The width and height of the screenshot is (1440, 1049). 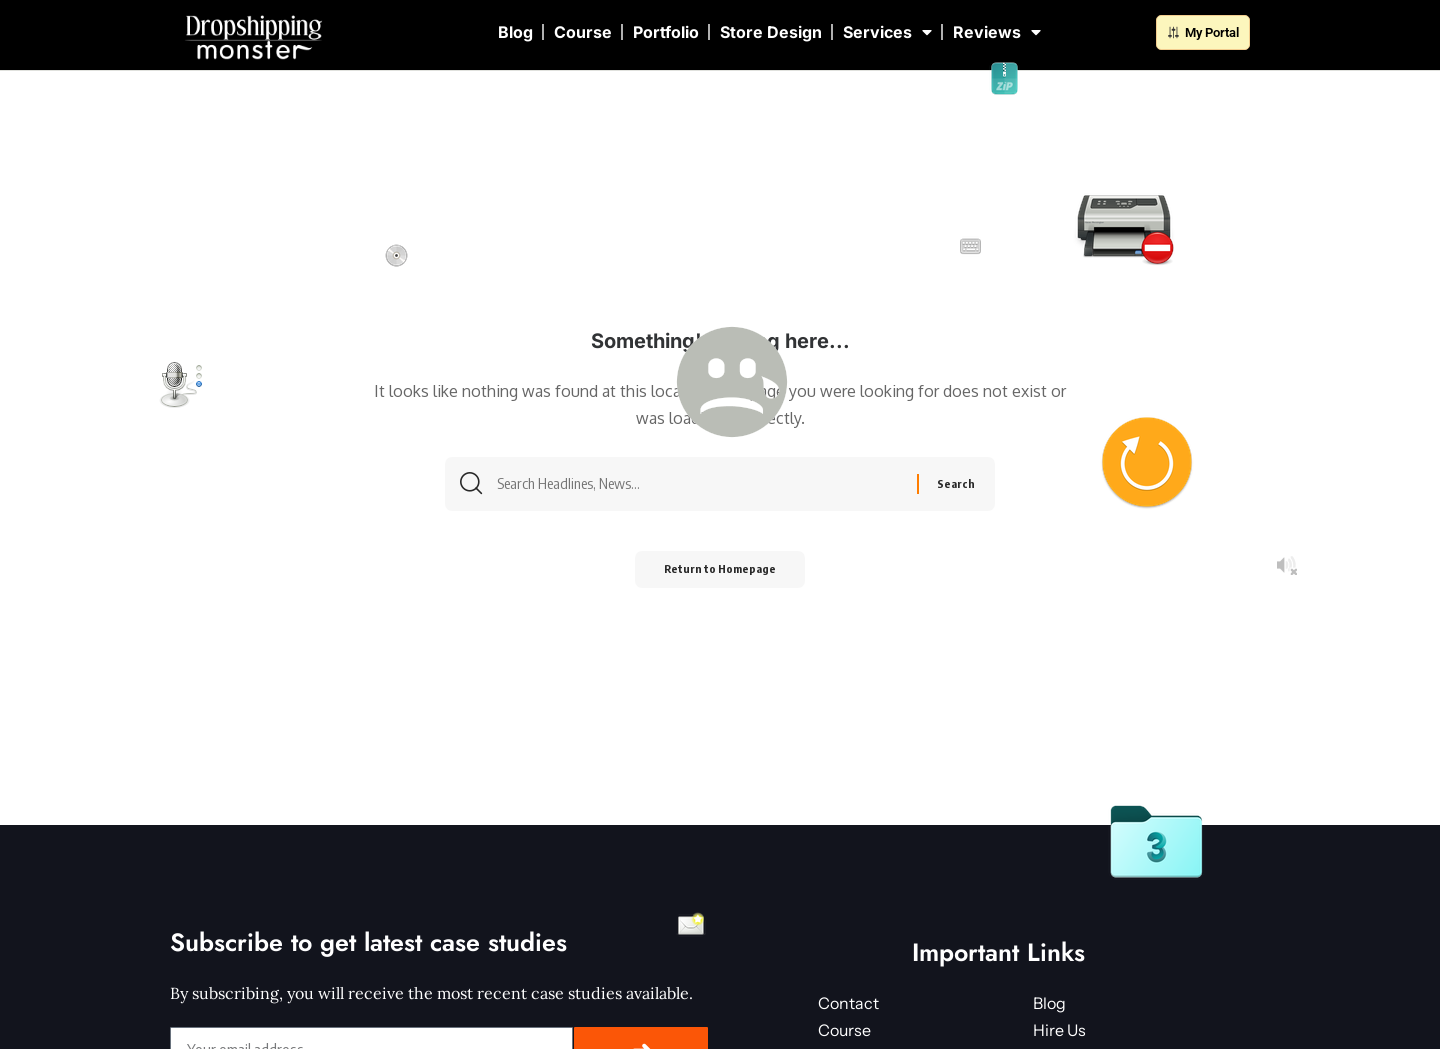 What do you see at coordinates (732, 382) in the screenshot?
I see `indicates sadness or emotional reaction` at bounding box center [732, 382].